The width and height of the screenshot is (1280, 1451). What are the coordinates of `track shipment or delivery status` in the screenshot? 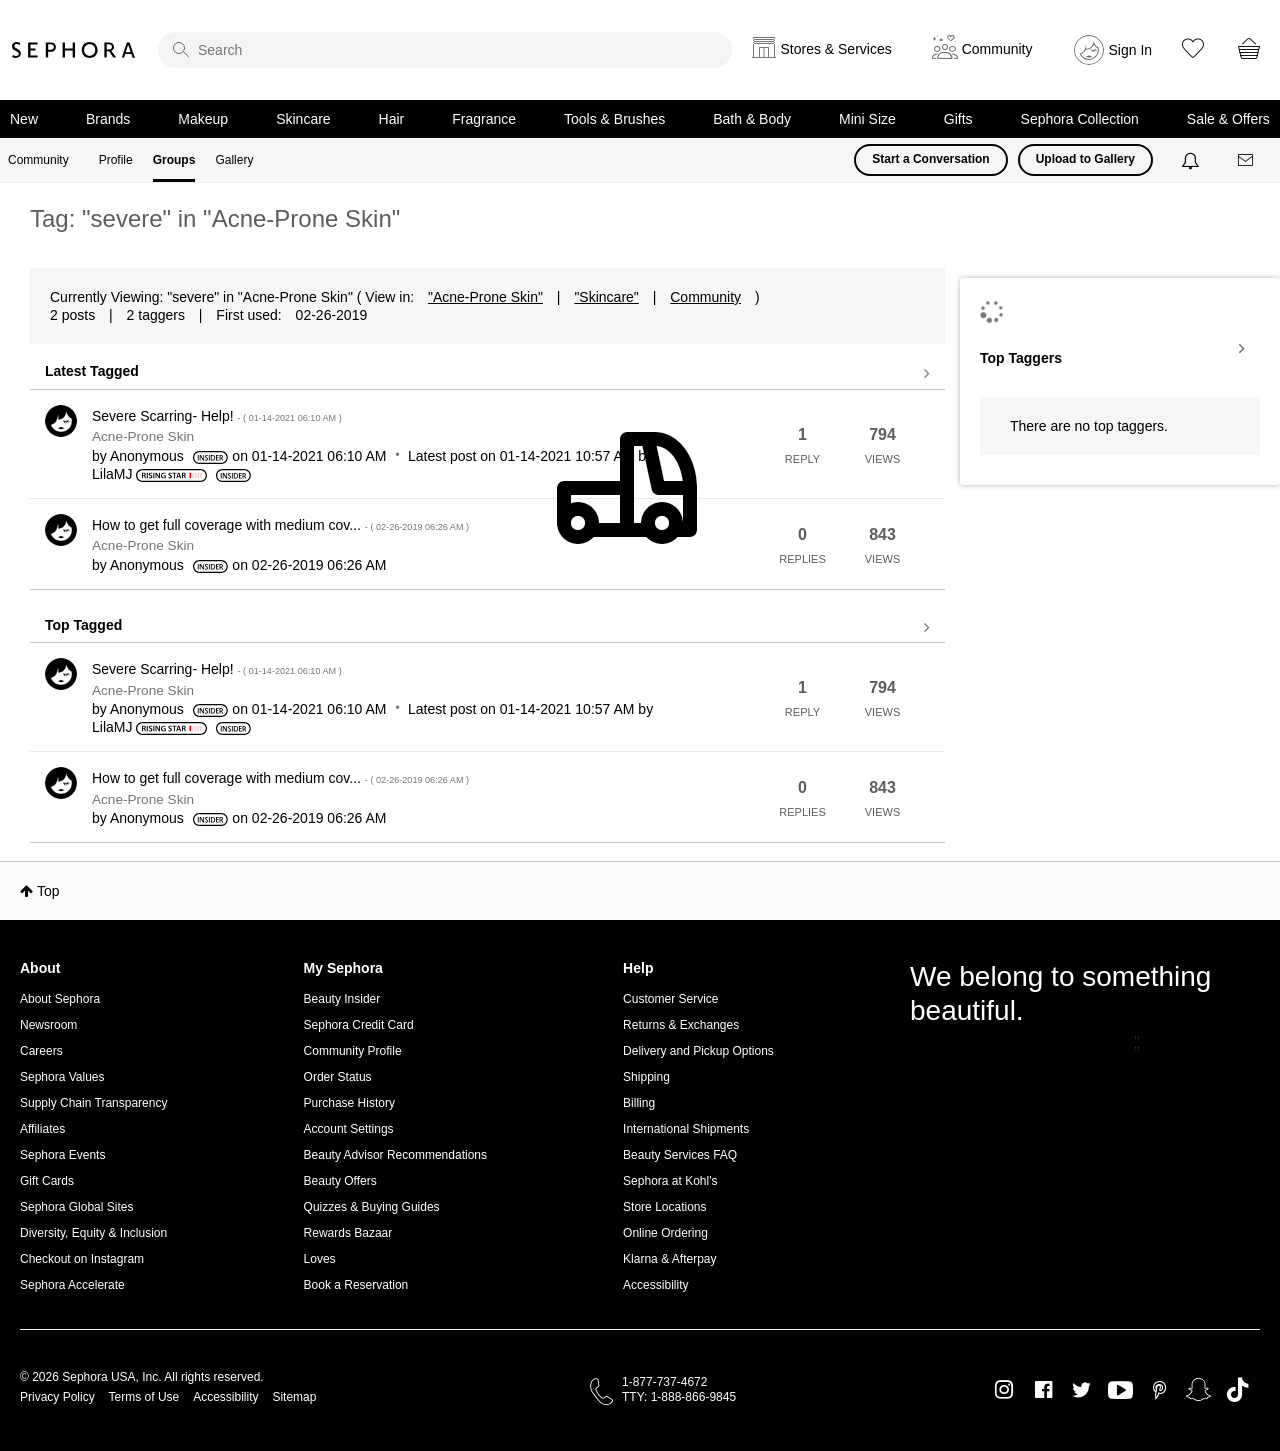 It's located at (627, 488).